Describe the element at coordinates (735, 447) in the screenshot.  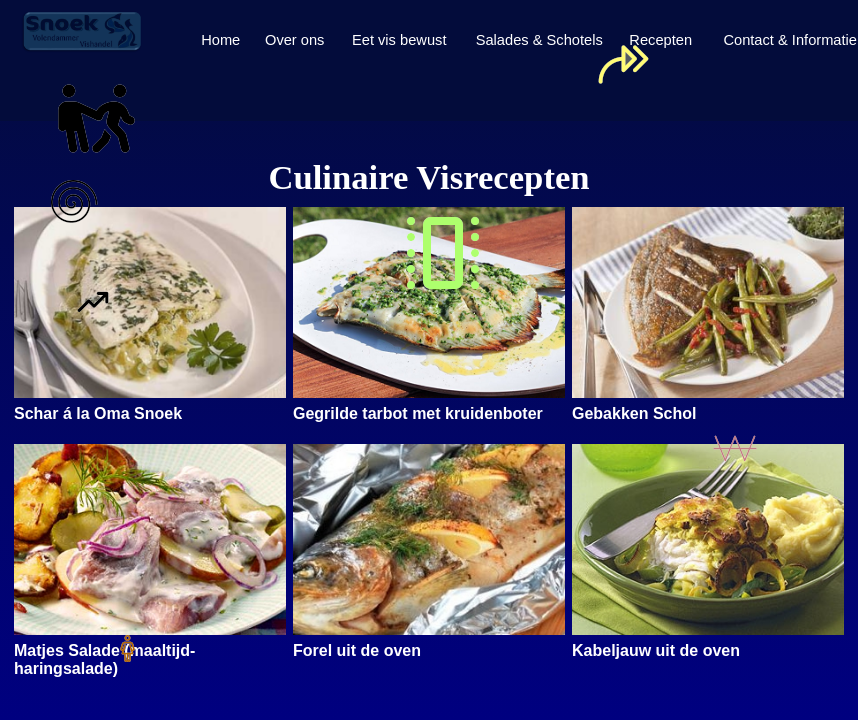
I see `indicates south korean won currency` at that location.